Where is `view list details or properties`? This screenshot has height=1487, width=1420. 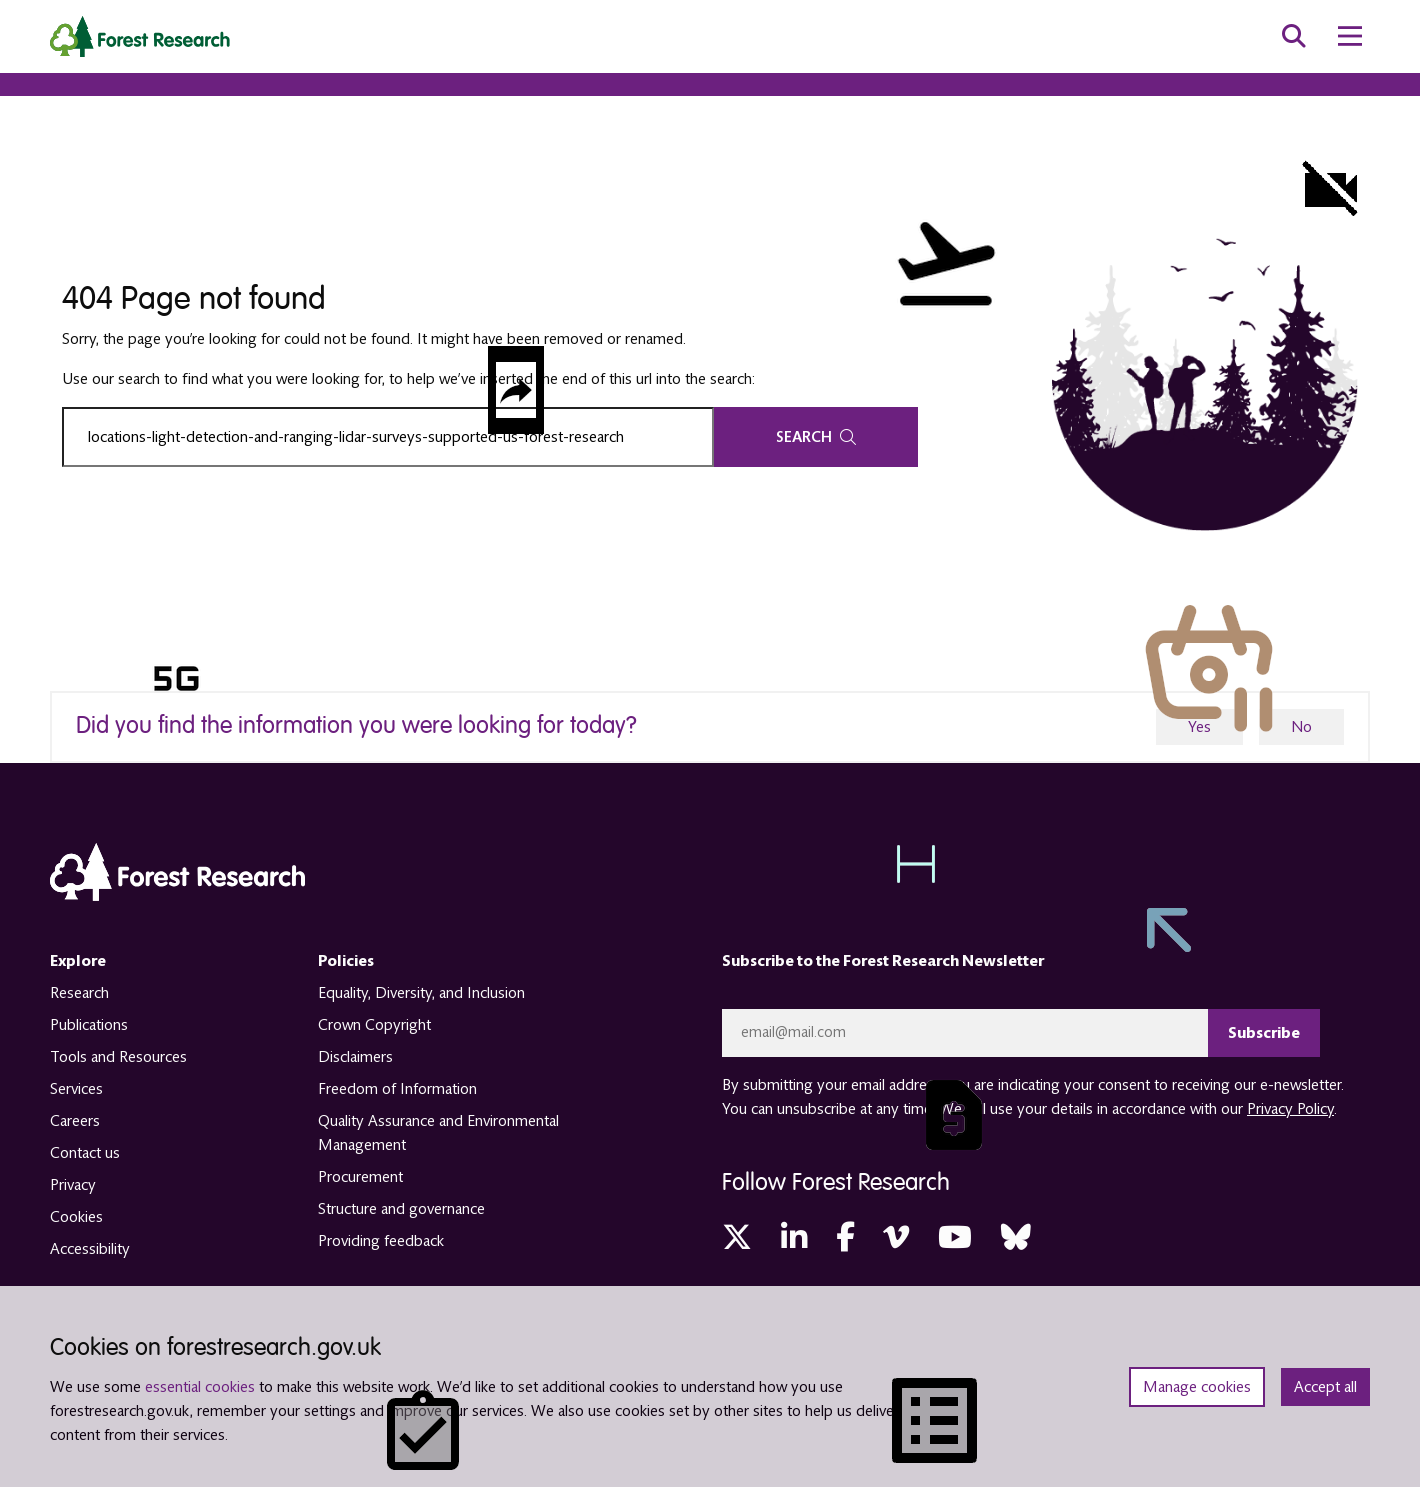
view list details or properties is located at coordinates (934, 1420).